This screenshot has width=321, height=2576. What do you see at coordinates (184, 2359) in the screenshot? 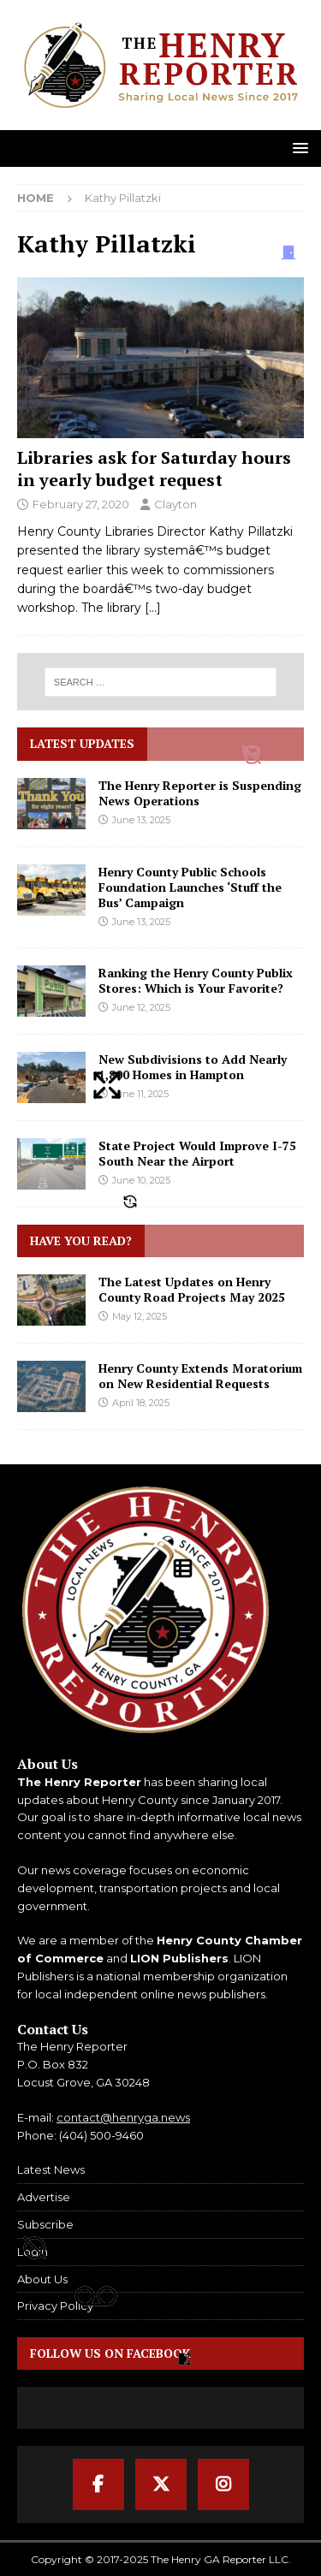
I see `auto-adjust content height to fit container` at bounding box center [184, 2359].